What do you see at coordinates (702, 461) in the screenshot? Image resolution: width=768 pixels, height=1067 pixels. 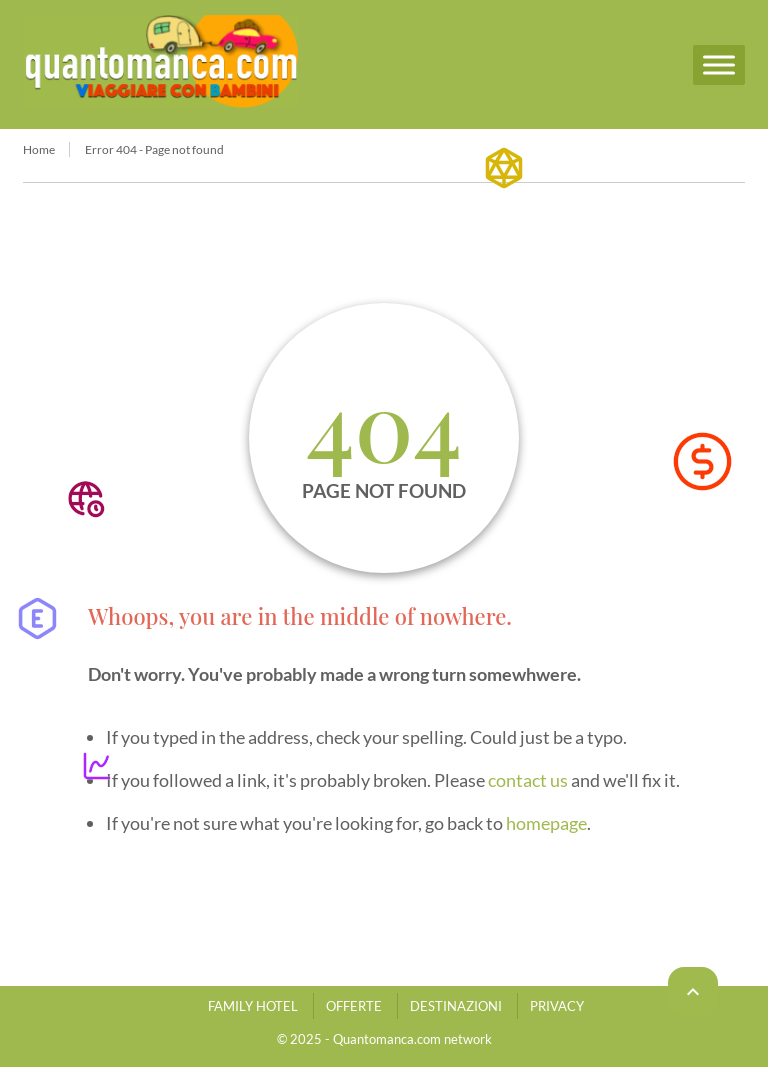 I see `view account balance or financial information` at bounding box center [702, 461].